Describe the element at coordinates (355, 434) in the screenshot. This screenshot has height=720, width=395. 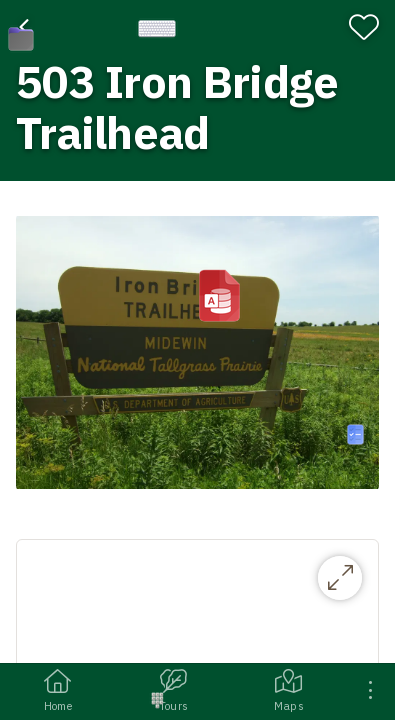
I see `open your bookmarks app` at that location.